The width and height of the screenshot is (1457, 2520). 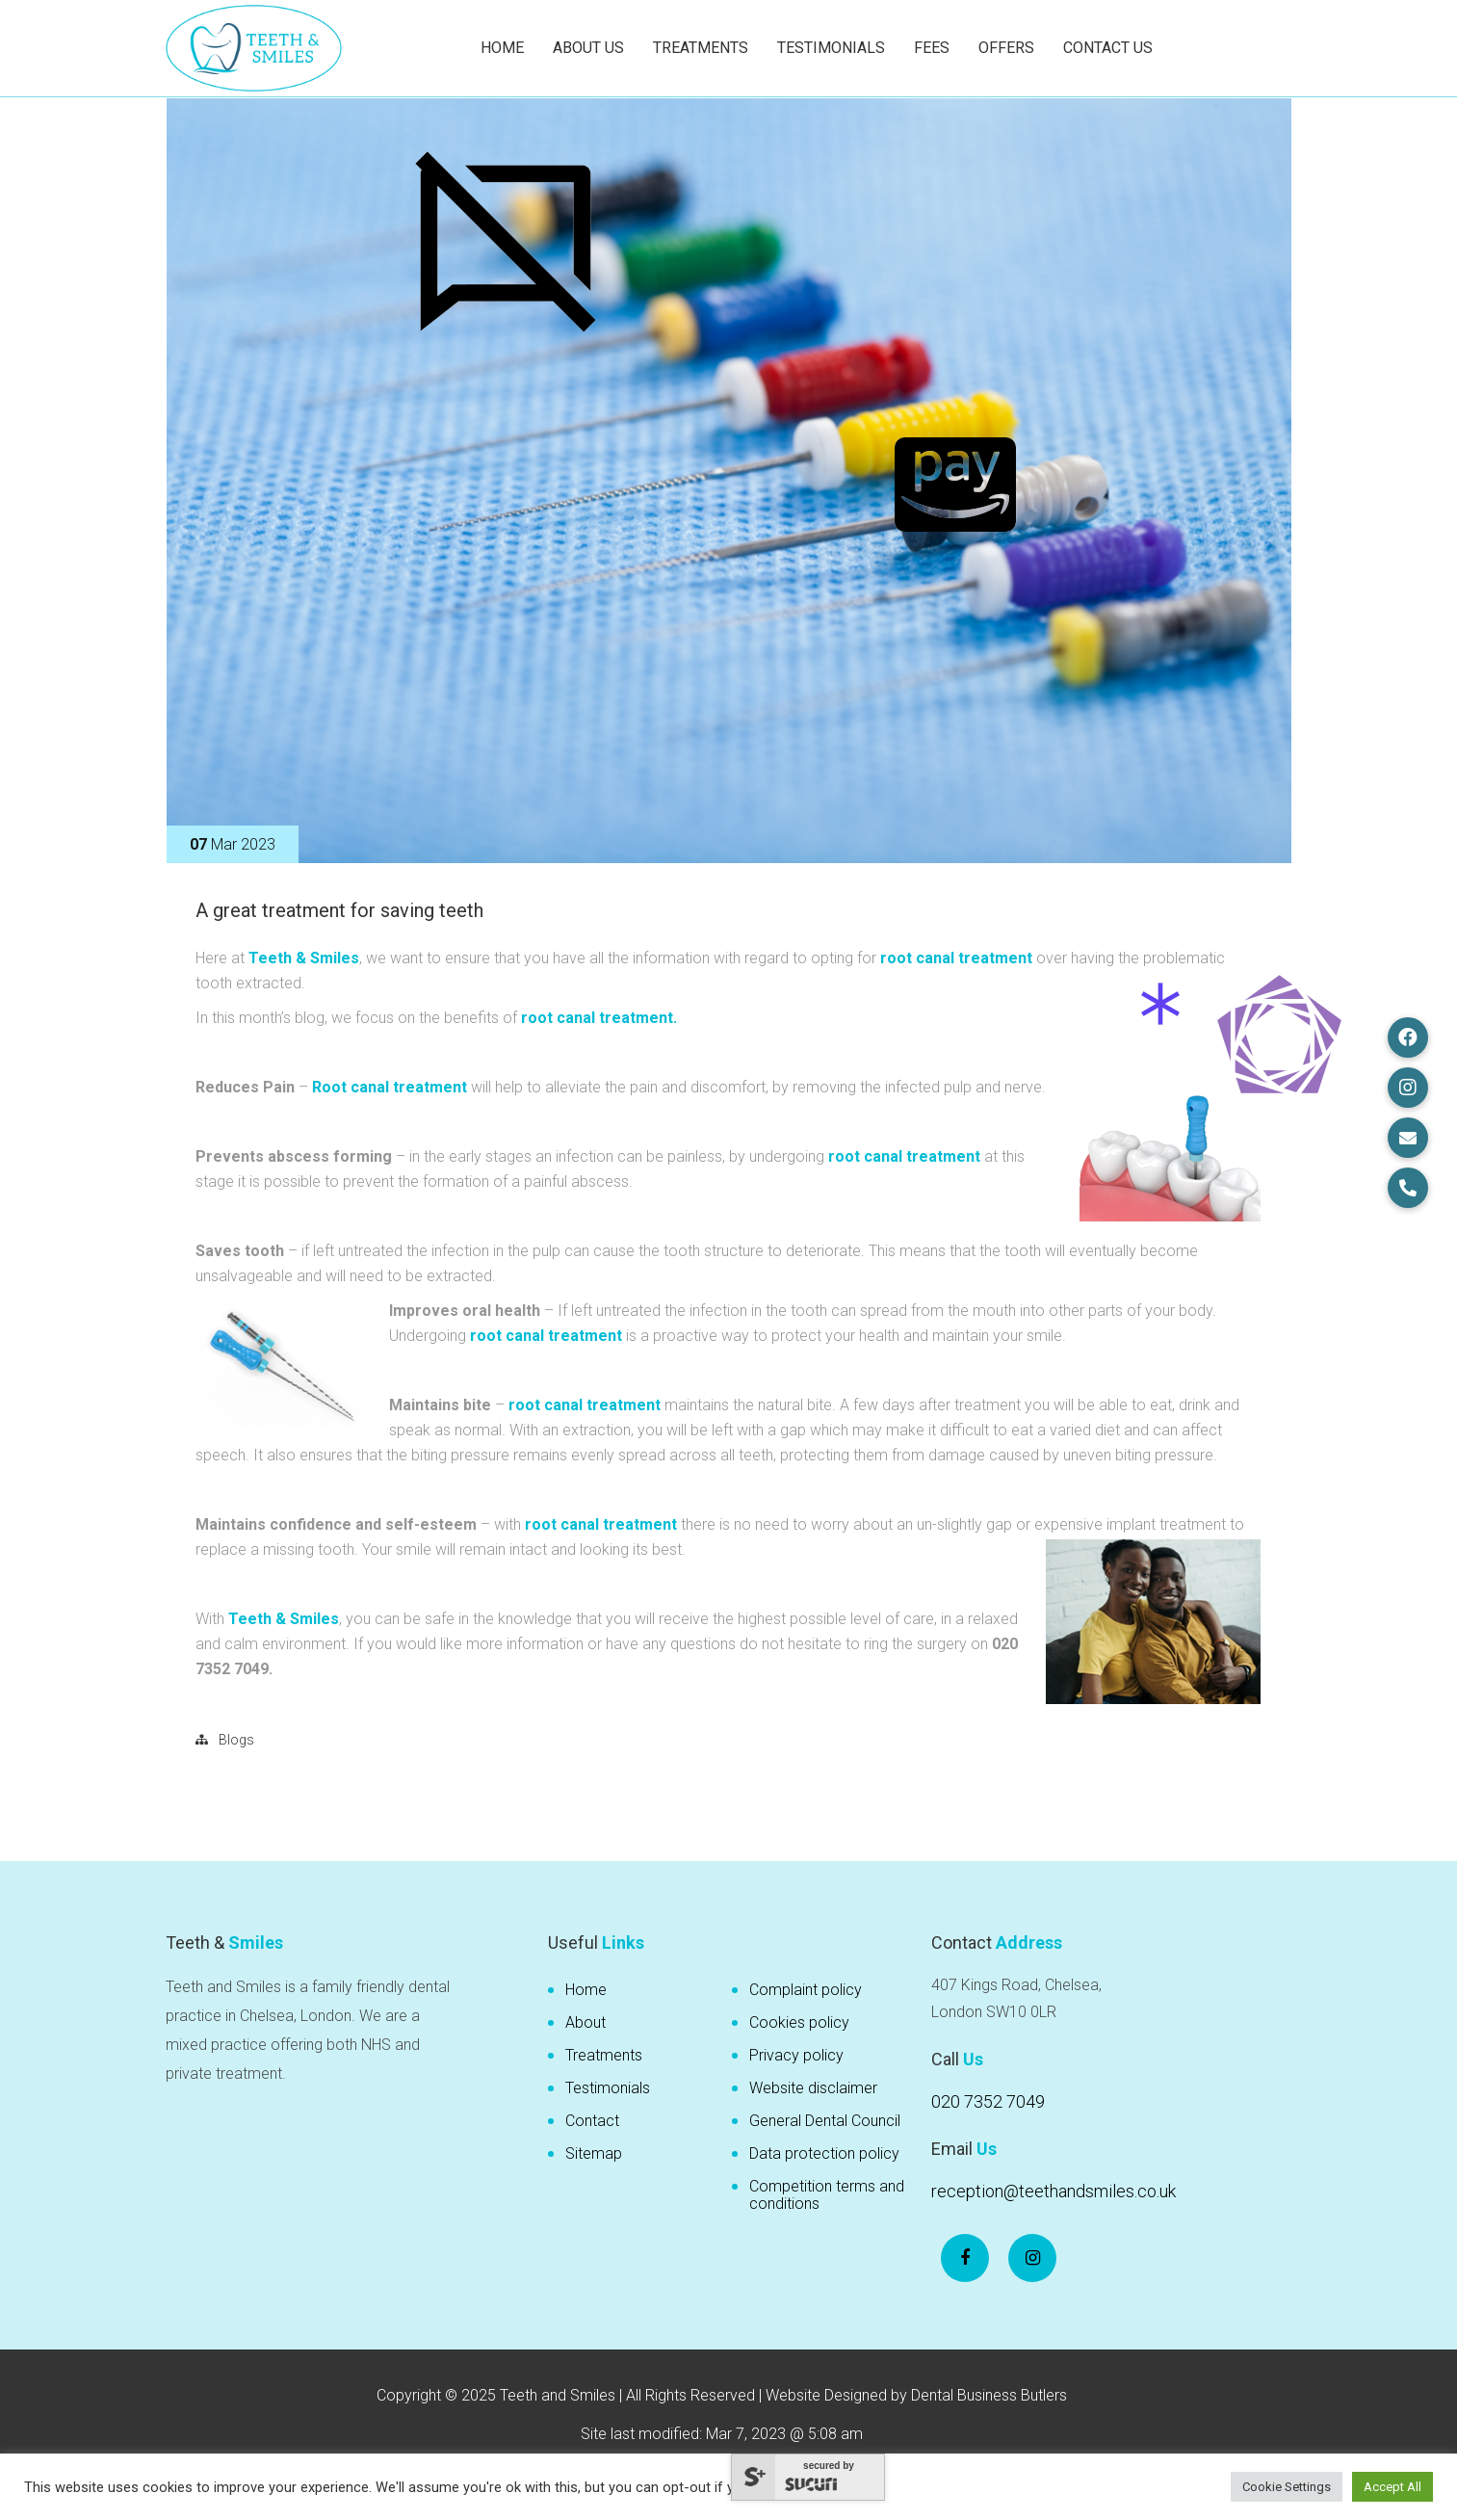 I want to click on PySyft library or framework logo, so click(x=1279, y=1034).